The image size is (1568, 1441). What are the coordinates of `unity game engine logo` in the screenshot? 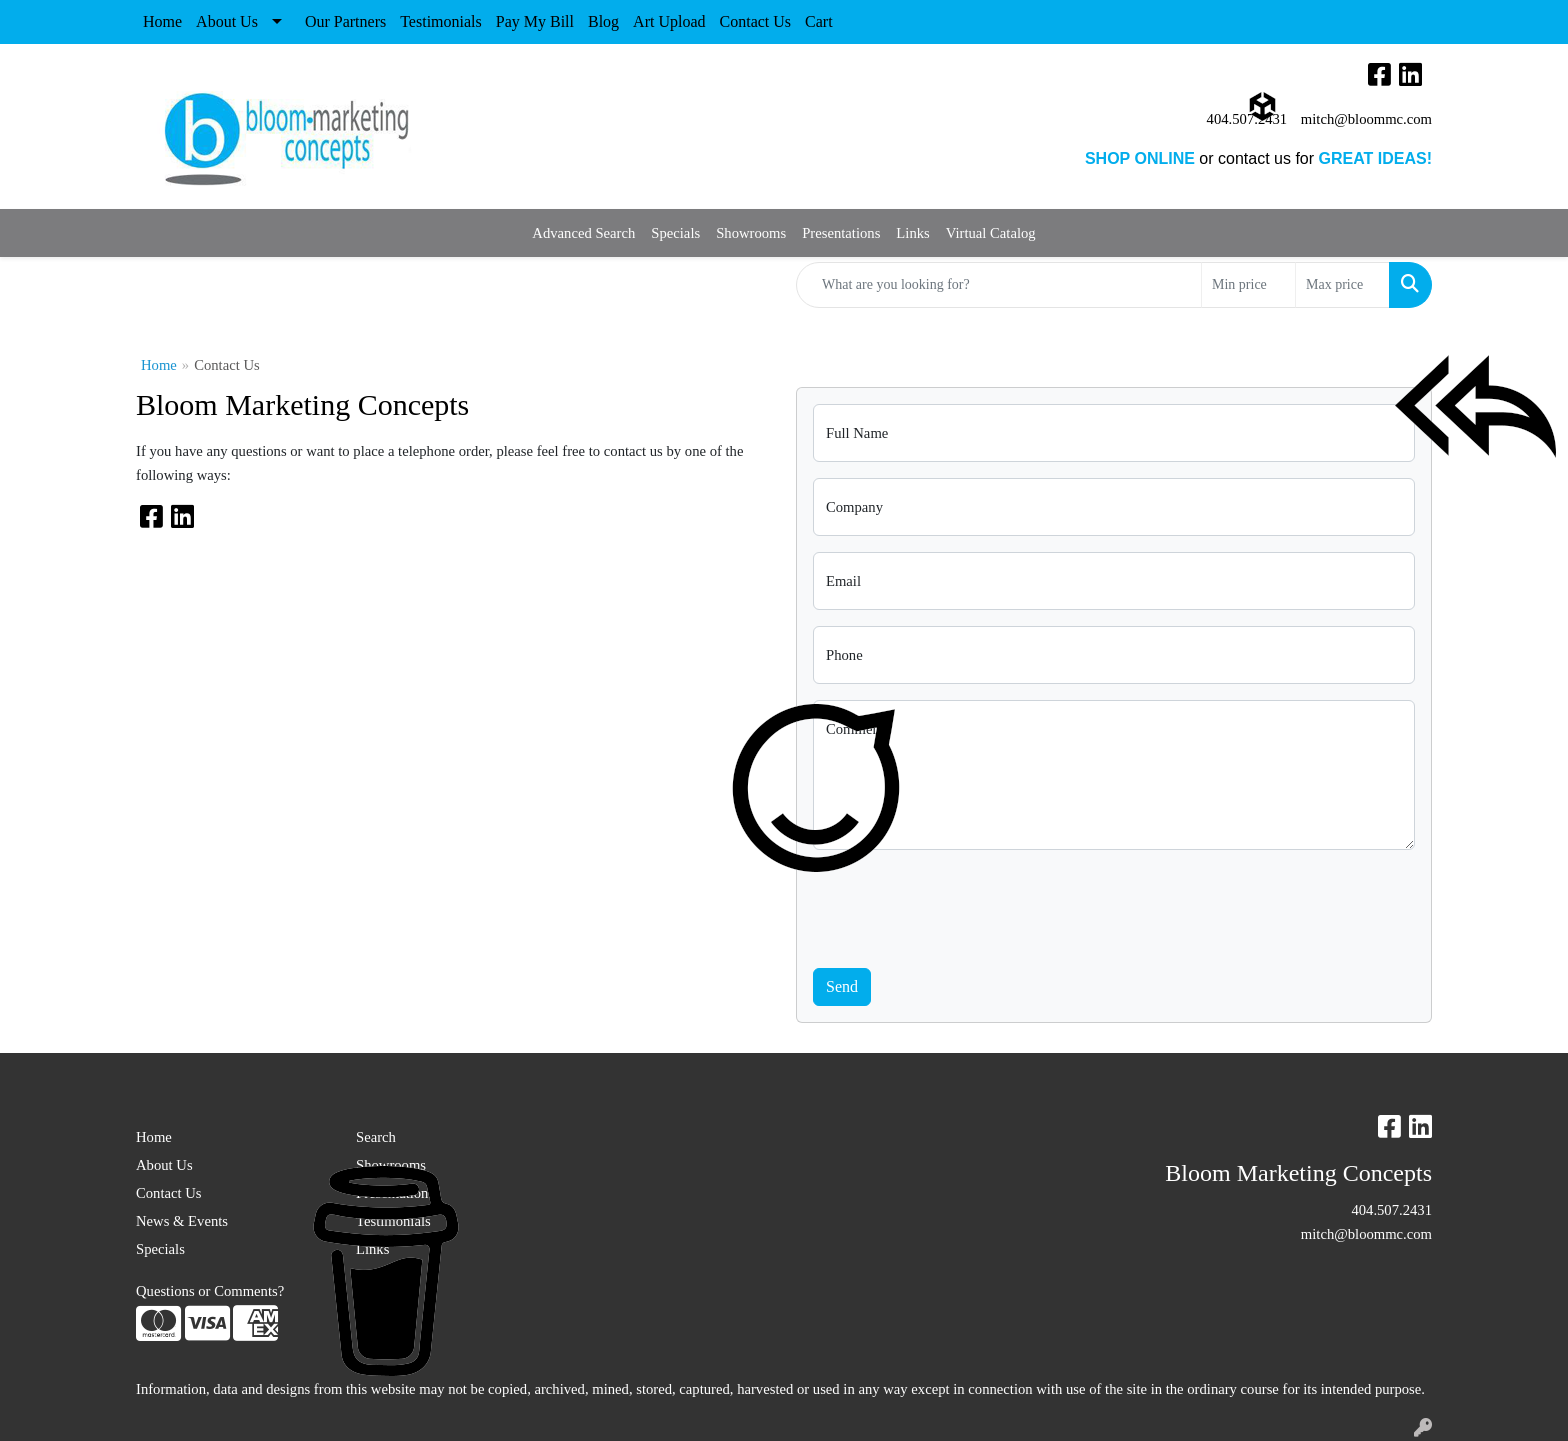 It's located at (1262, 106).